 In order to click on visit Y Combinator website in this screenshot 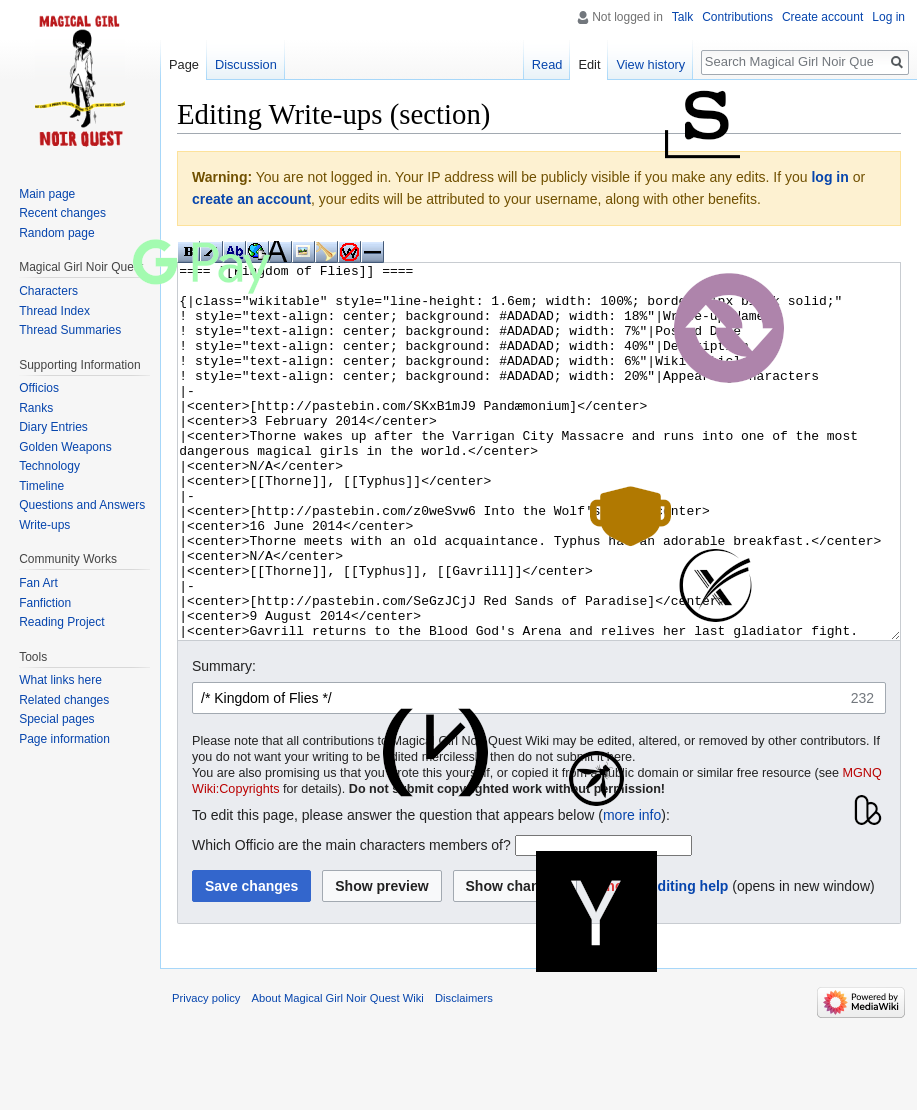, I will do `click(596, 911)`.